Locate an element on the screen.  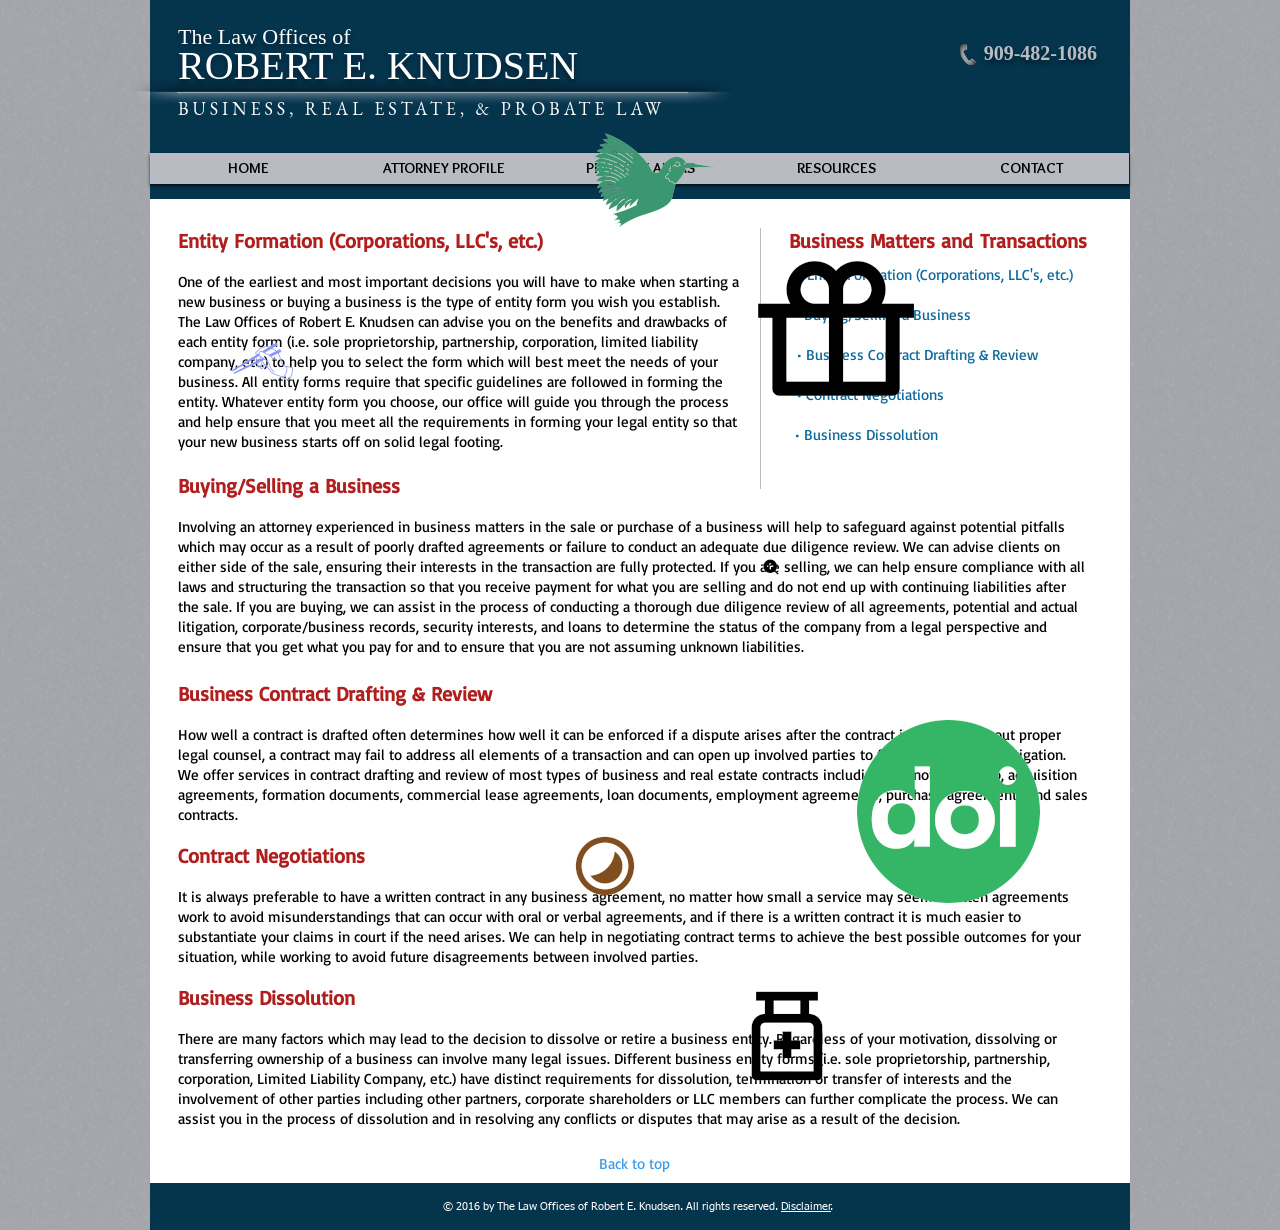
adjust display contrast settings is located at coordinates (605, 866).